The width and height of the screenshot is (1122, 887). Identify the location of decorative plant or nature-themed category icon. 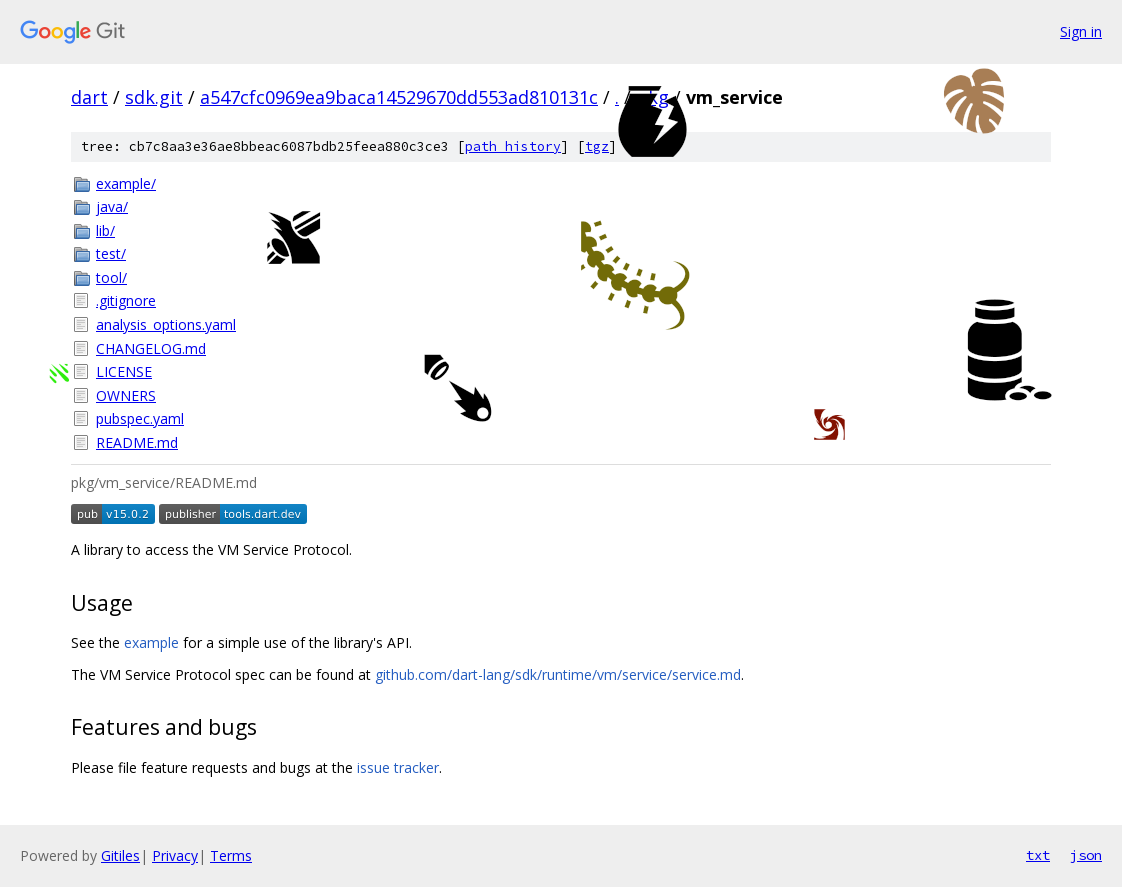
(974, 101).